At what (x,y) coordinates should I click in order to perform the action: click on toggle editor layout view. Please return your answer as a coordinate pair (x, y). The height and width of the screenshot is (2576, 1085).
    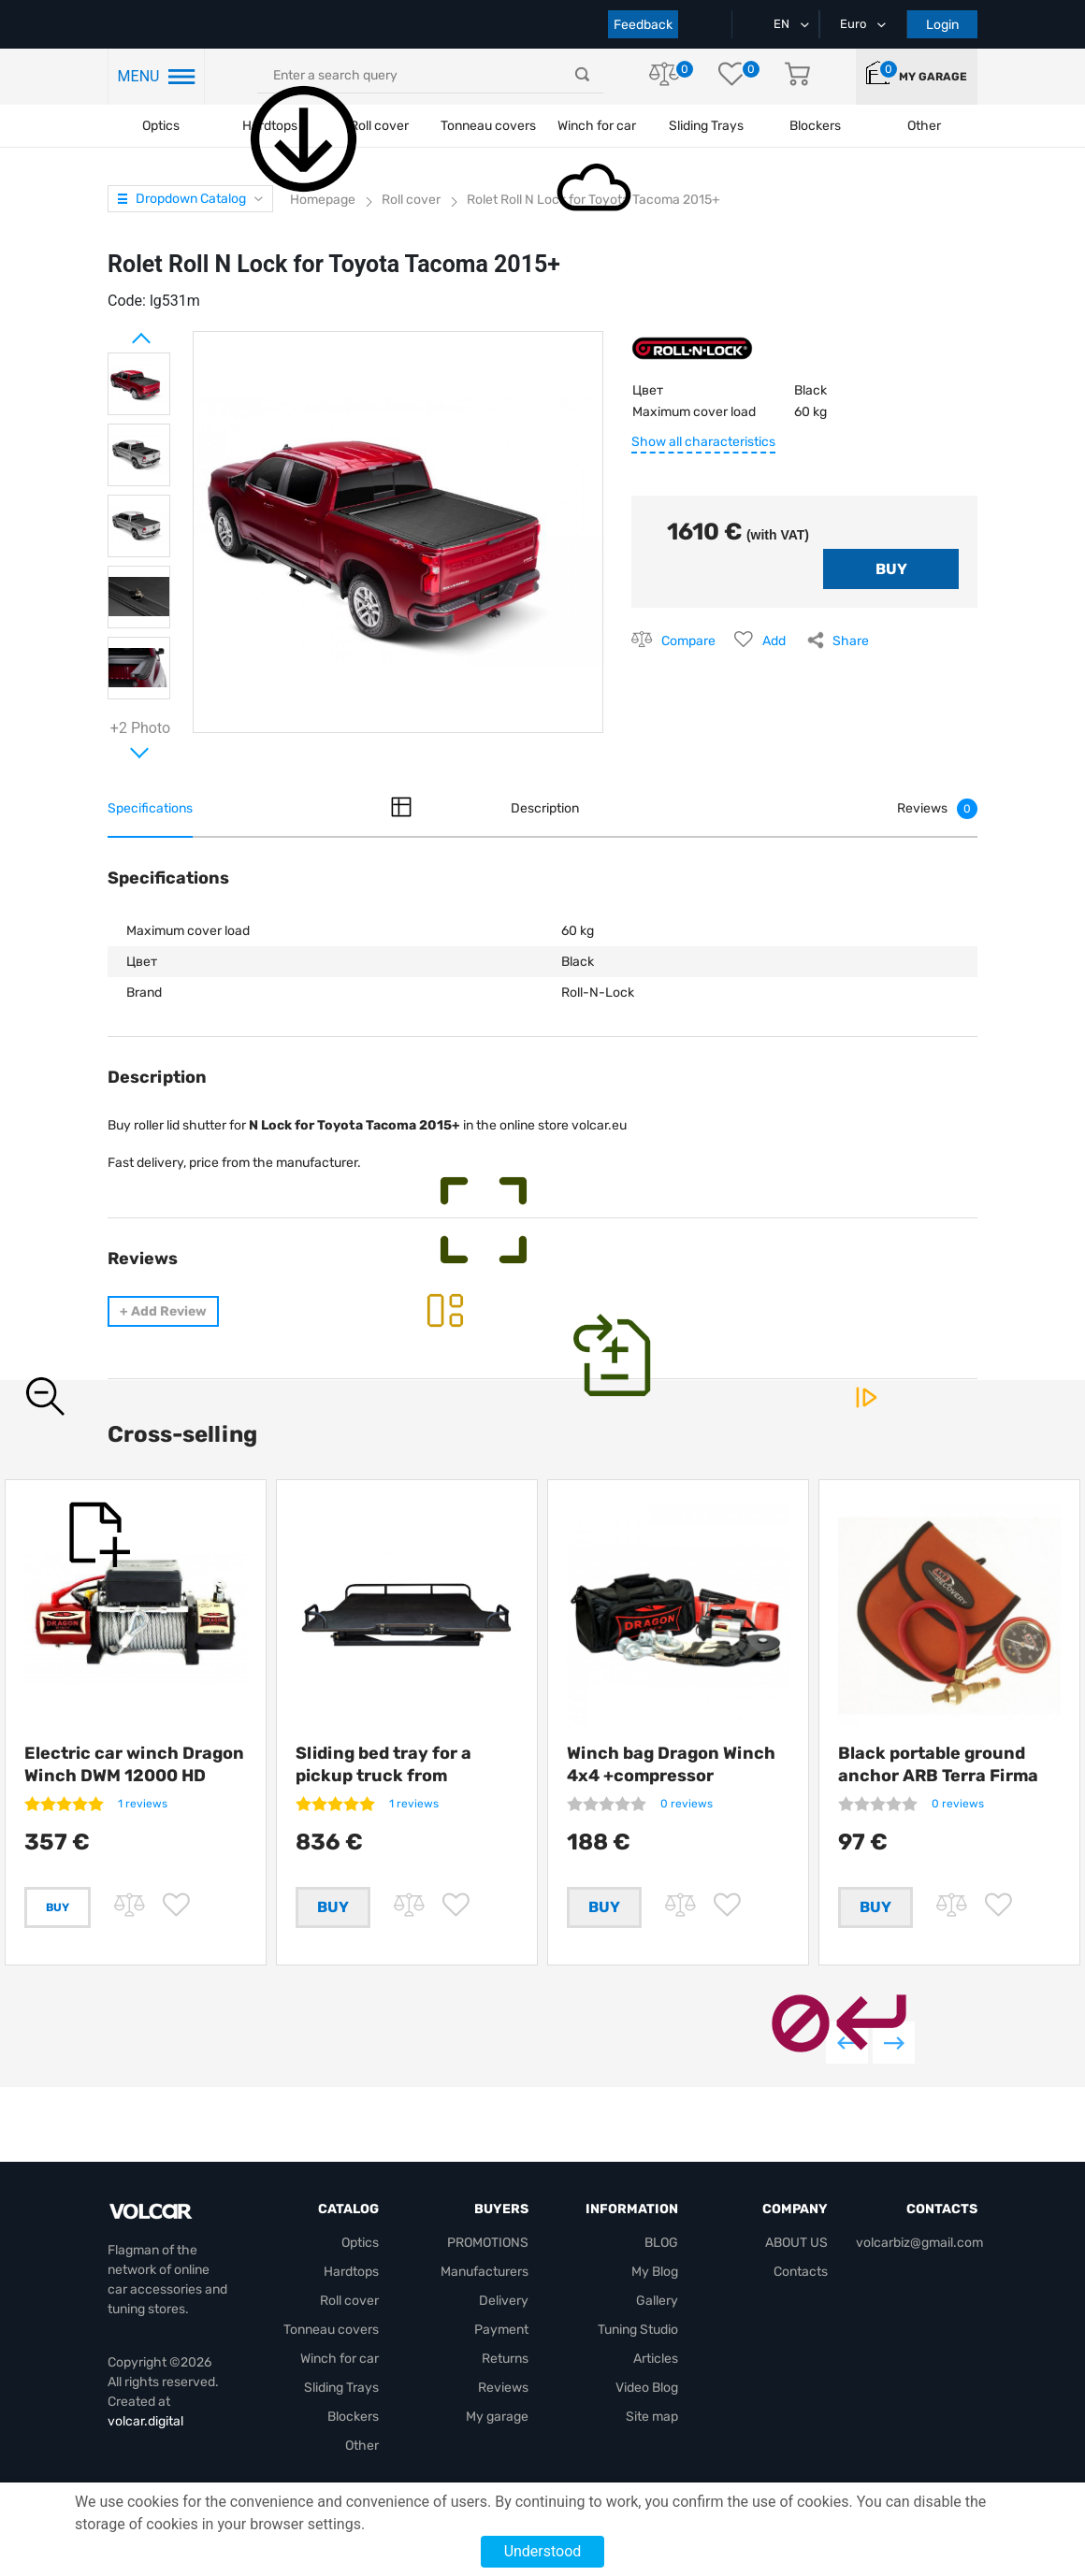
    Looking at the image, I should click on (443, 1310).